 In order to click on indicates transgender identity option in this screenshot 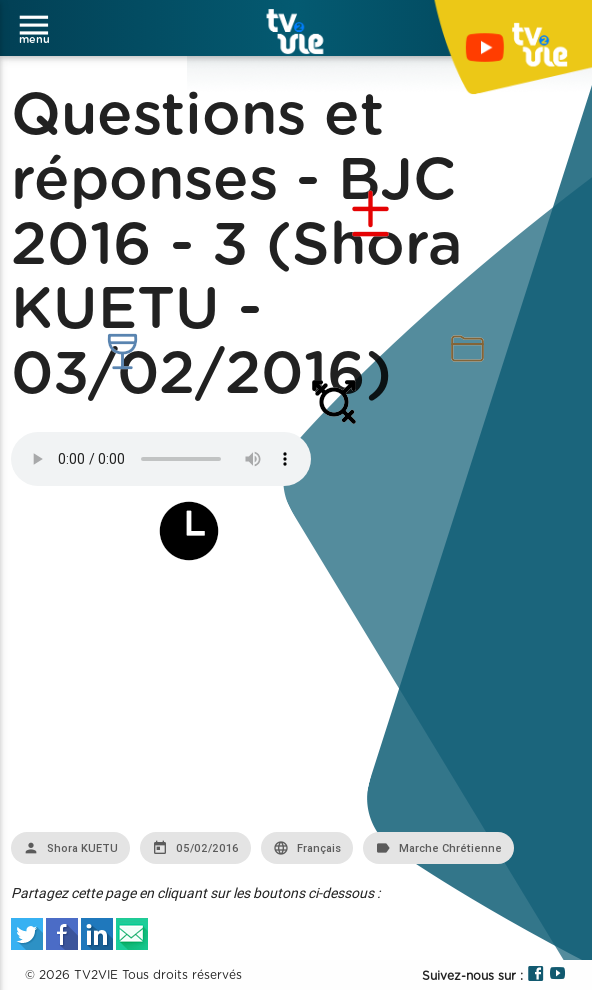, I will do `click(334, 402)`.